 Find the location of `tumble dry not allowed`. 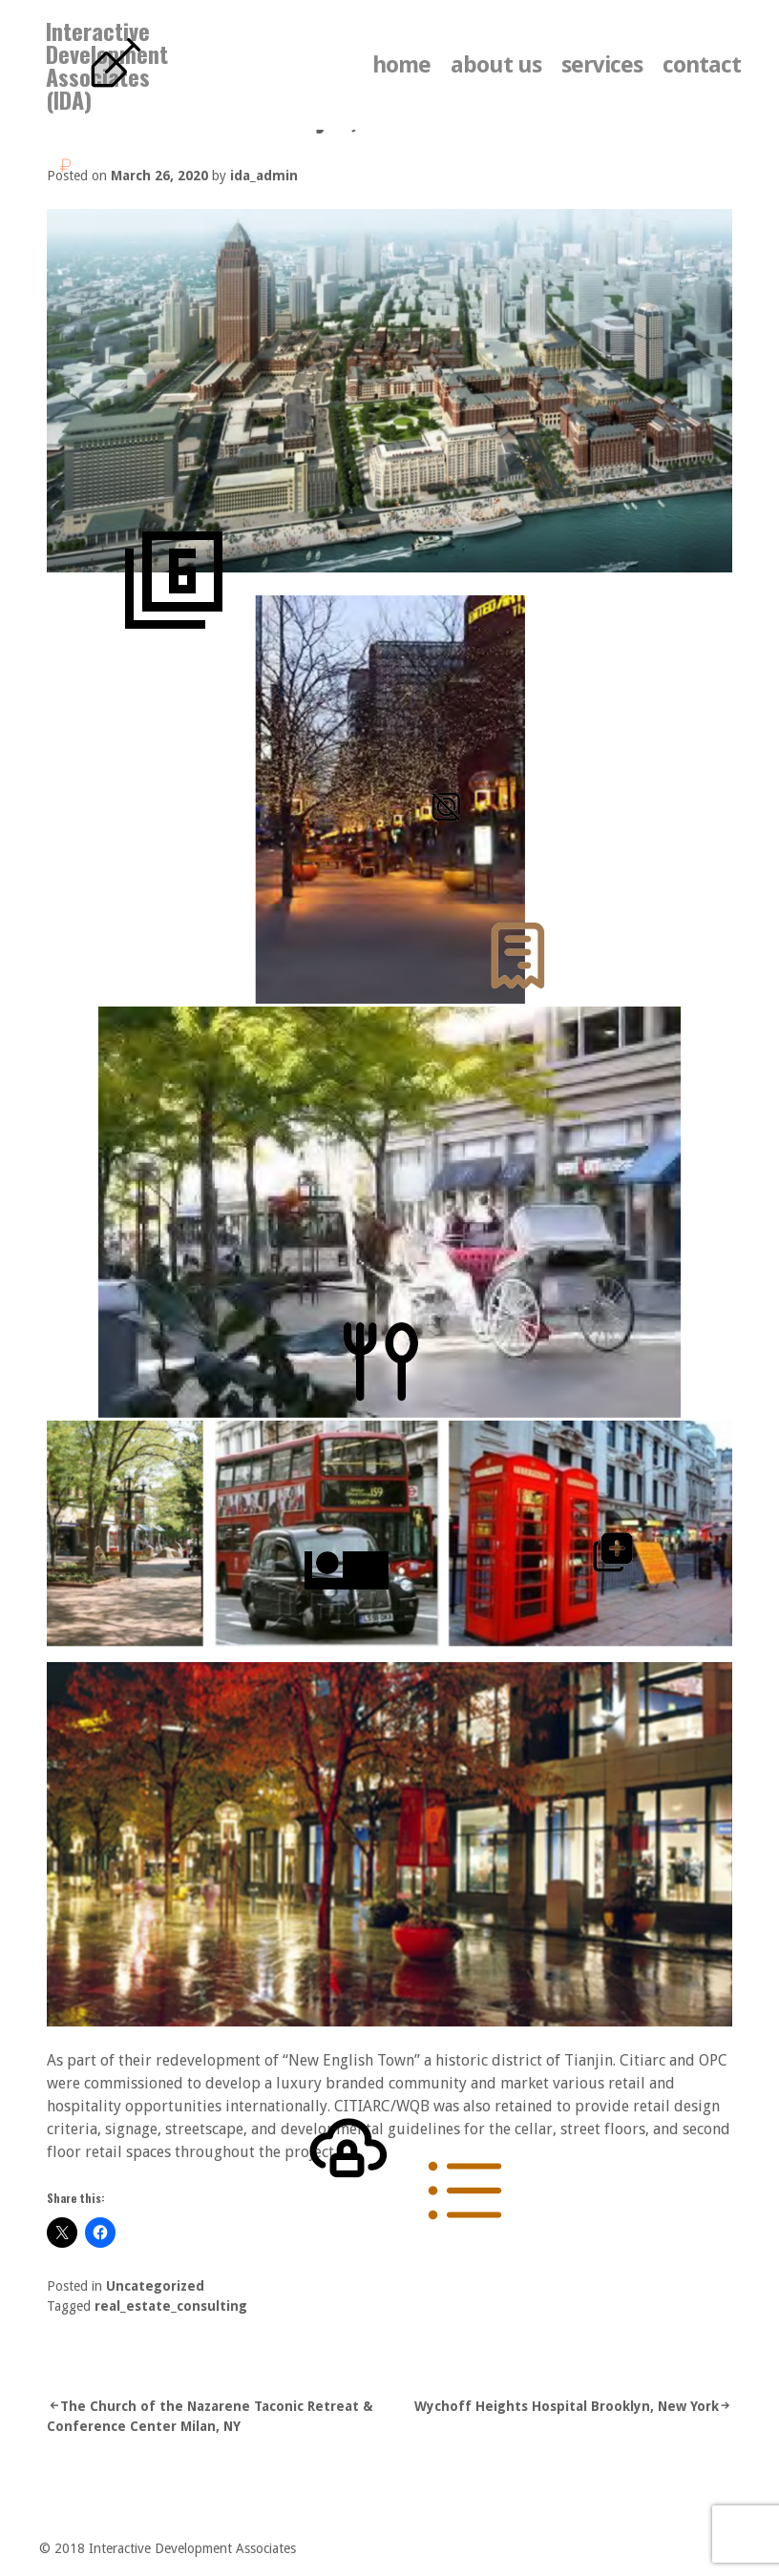

tumble dry not allowed is located at coordinates (446, 806).